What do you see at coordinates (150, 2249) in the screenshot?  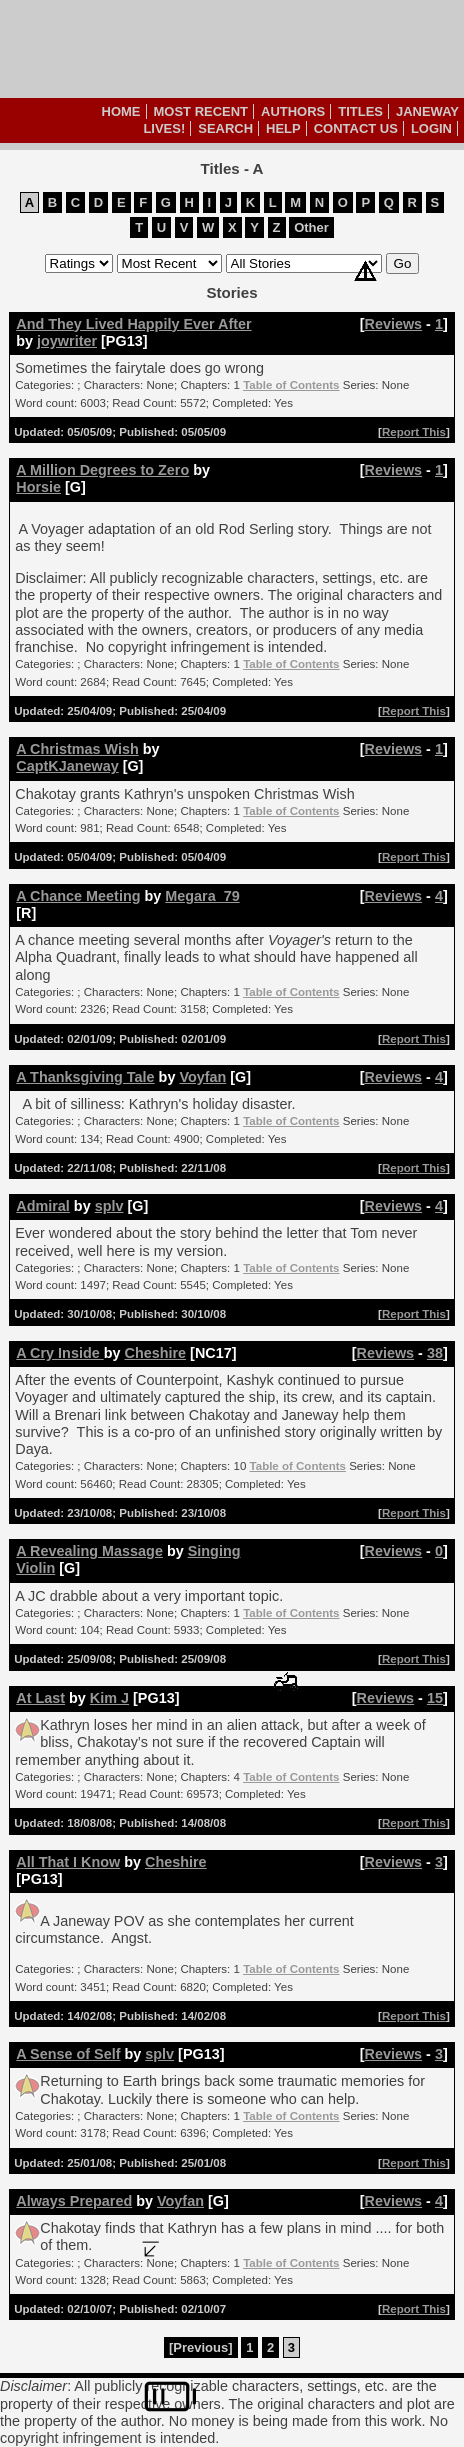 I see `move content to bottom-left corner` at bounding box center [150, 2249].